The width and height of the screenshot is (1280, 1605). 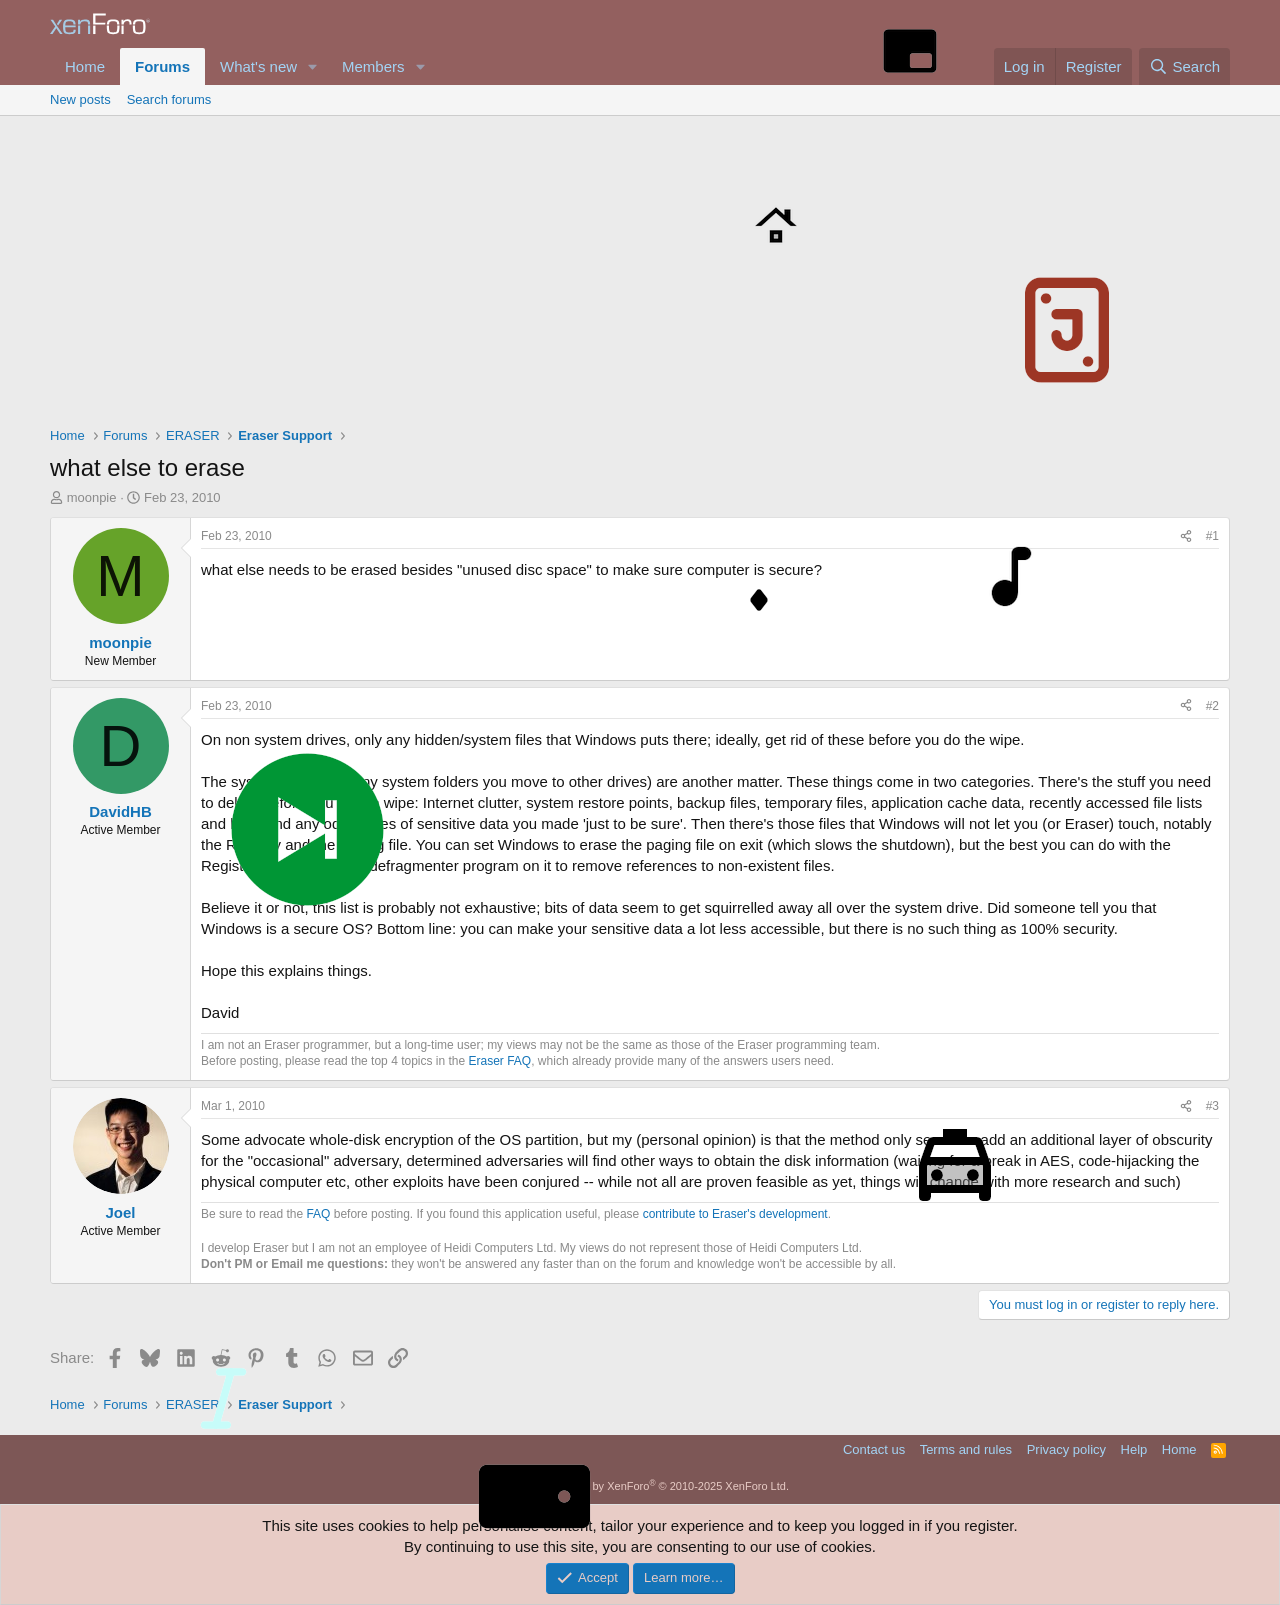 What do you see at coordinates (776, 226) in the screenshot?
I see `access home or housing services` at bounding box center [776, 226].